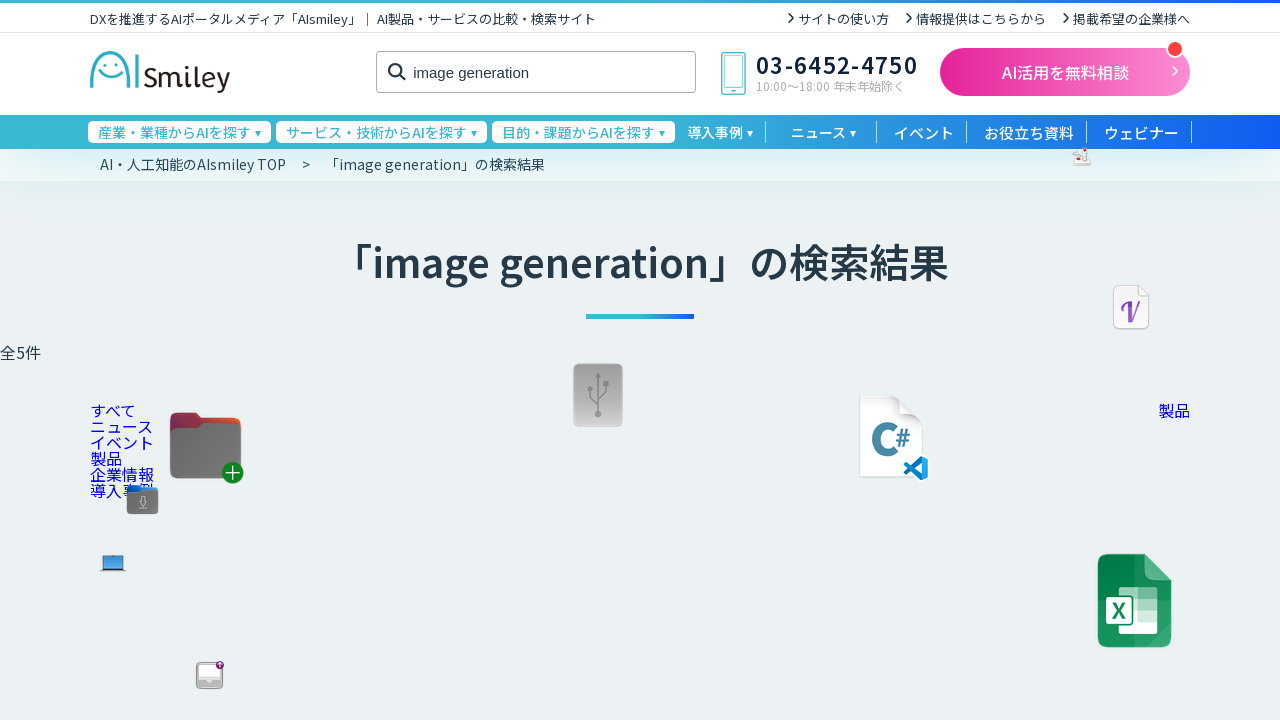 The image size is (1280, 720). What do you see at coordinates (1131, 307) in the screenshot?
I see `vala source code file` at bounding box center [1131, 307].